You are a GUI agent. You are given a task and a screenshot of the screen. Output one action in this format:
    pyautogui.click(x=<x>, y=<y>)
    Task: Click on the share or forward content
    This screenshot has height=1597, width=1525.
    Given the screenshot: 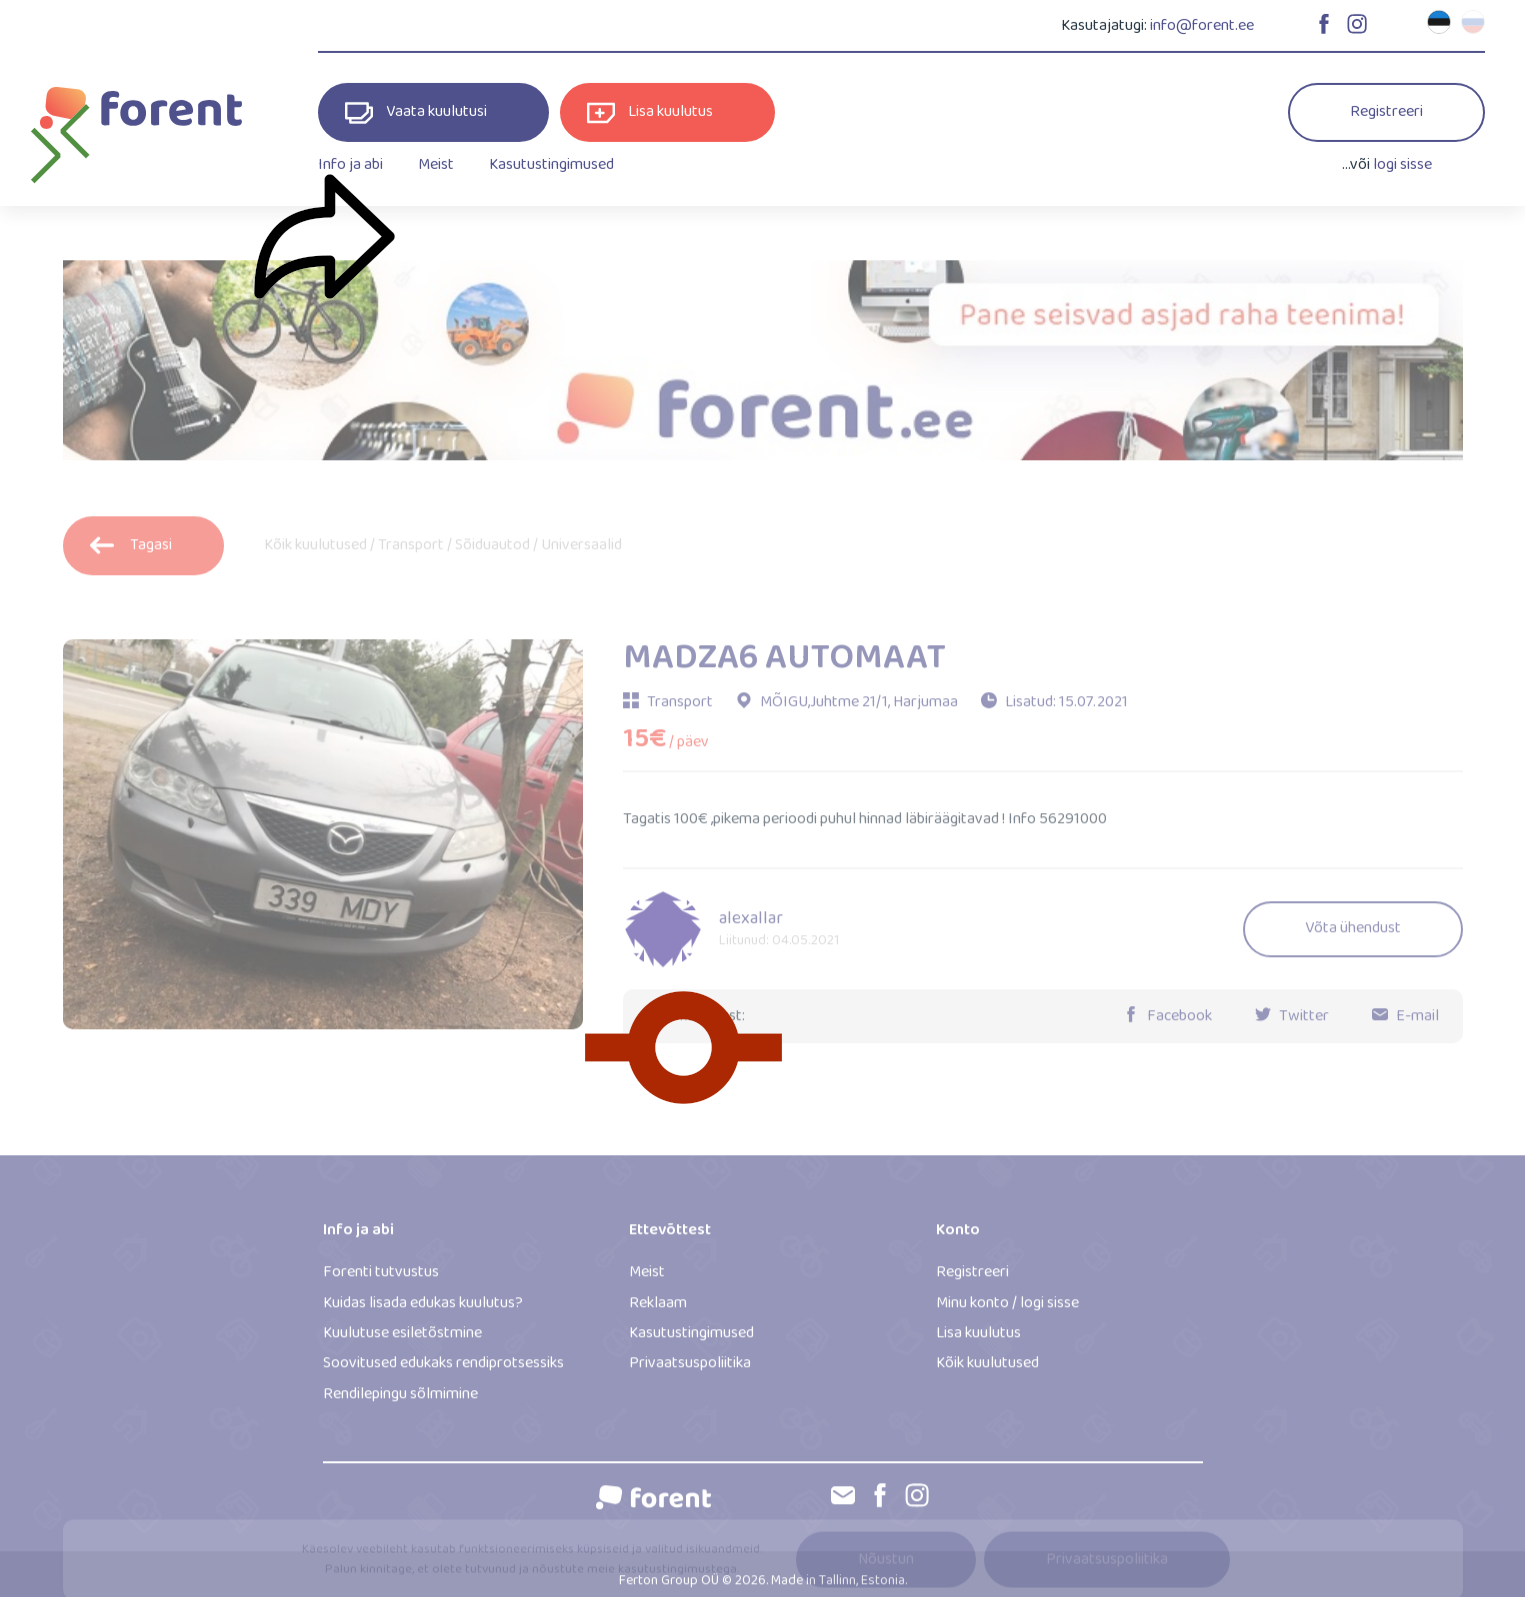 What is the action you would take?
    pyautogui.click(x=324, y=236)
    